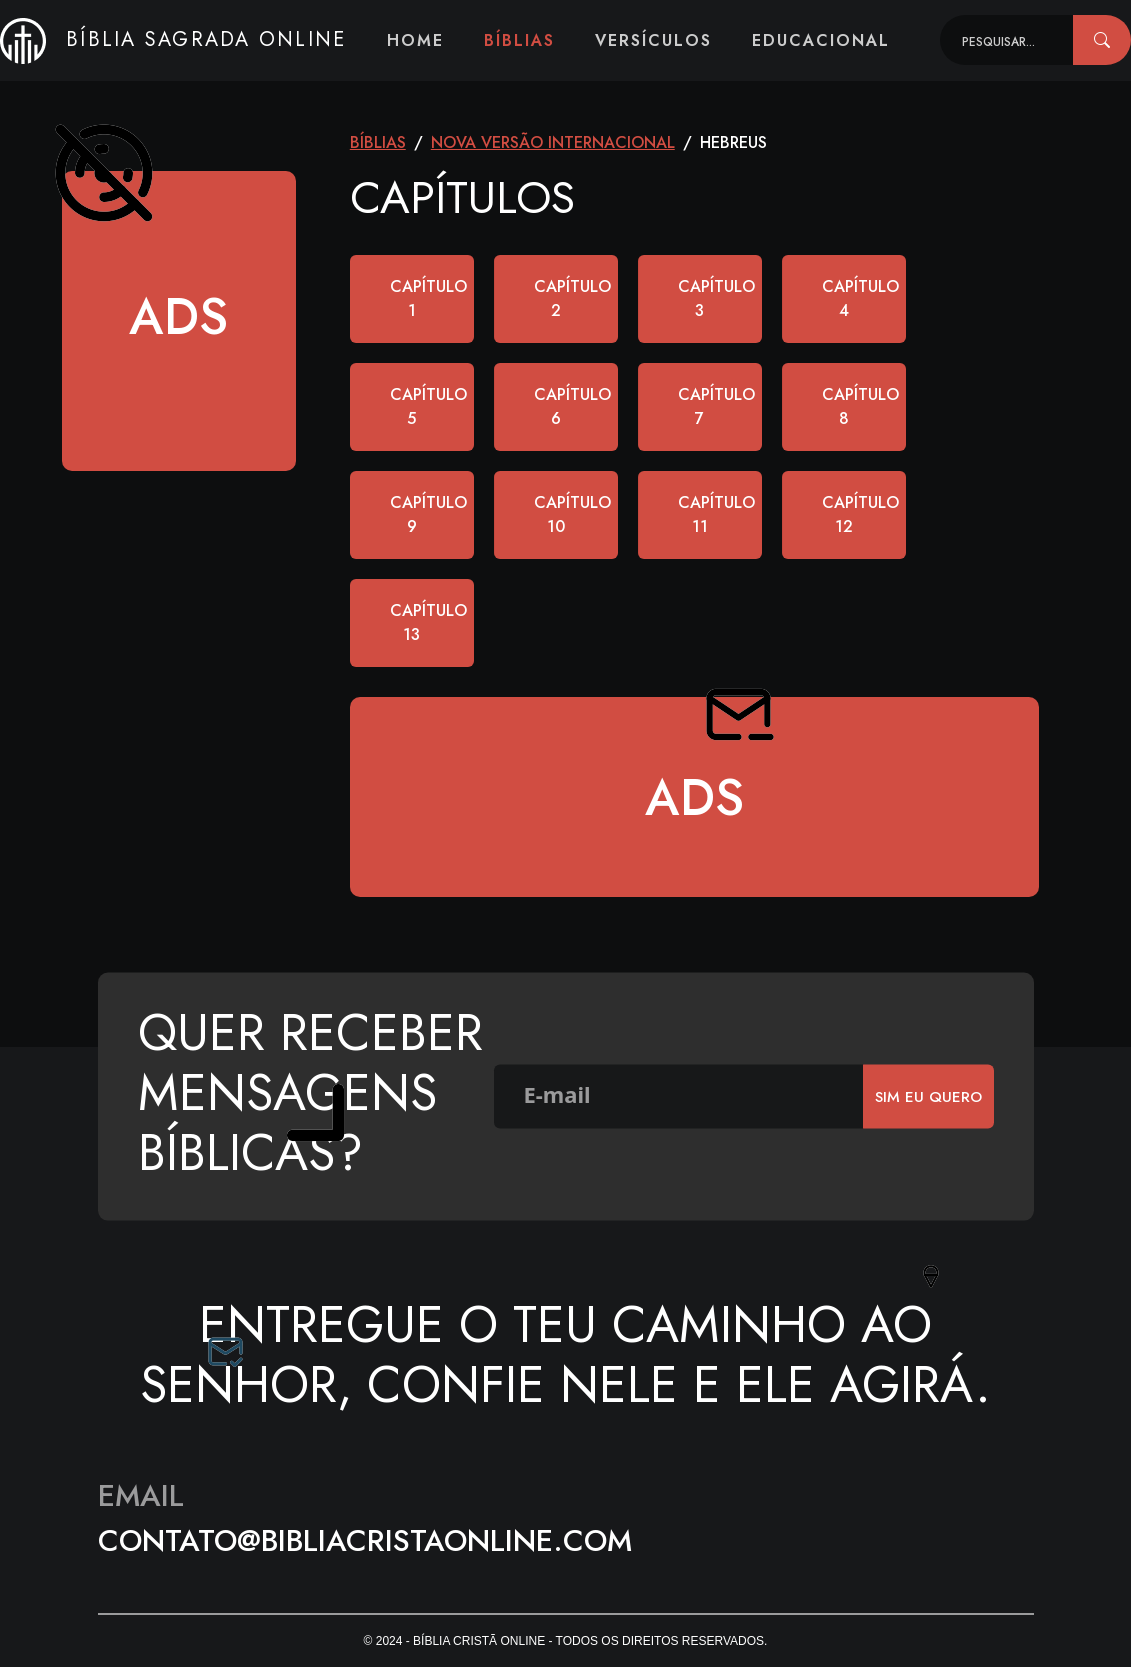 This screenshot has height=1667, width=1131. Describe the element at coordinates (738, 714) in the screenshot. I see `remove an email from your inbox` at that location.